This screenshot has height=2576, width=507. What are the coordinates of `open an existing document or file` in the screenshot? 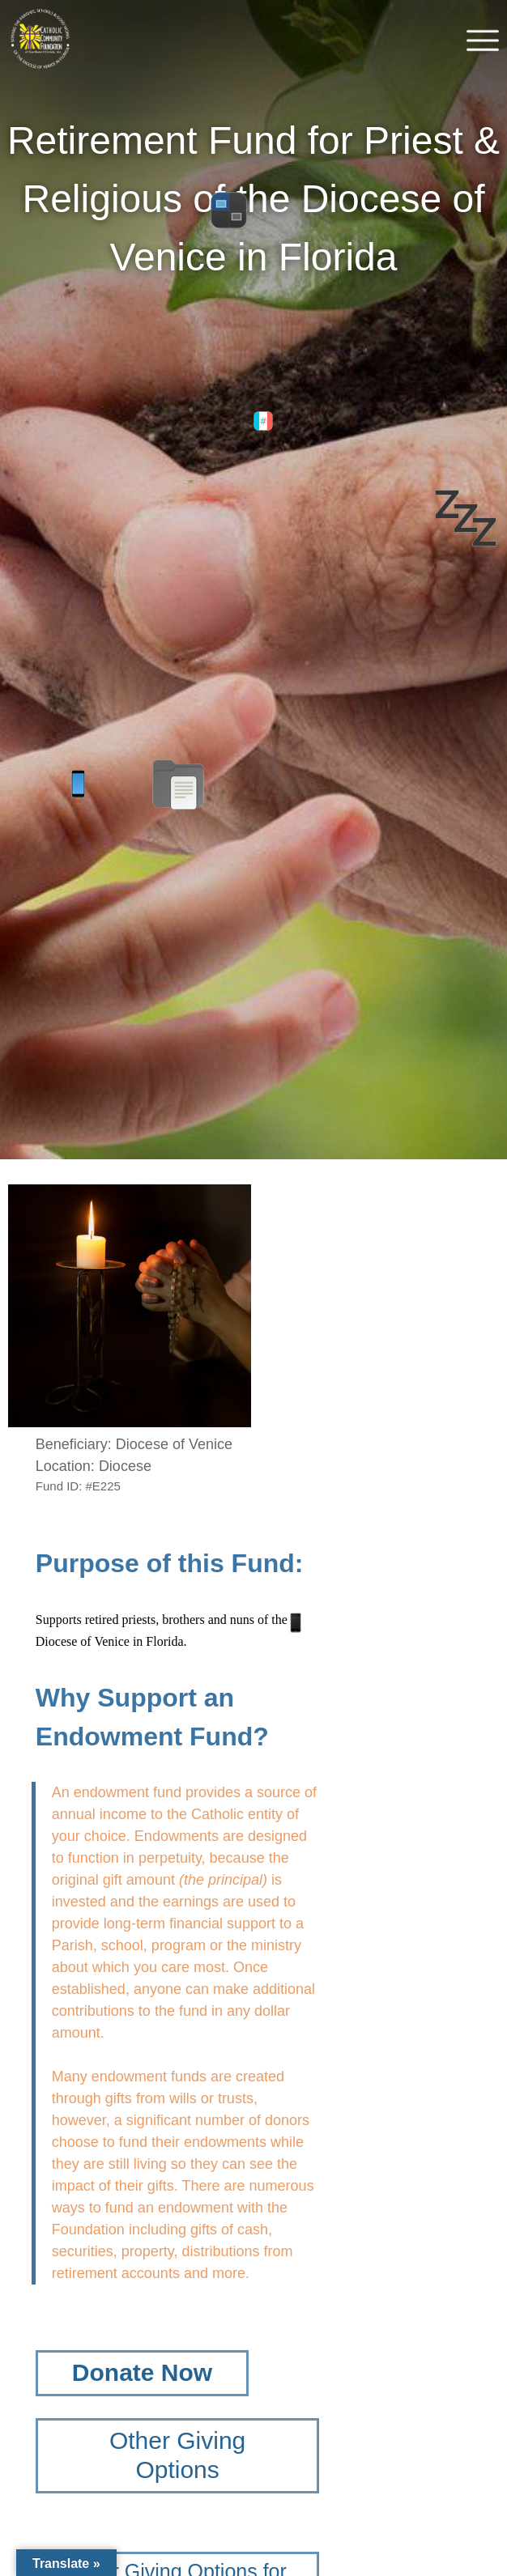 It's located at (178, 784).